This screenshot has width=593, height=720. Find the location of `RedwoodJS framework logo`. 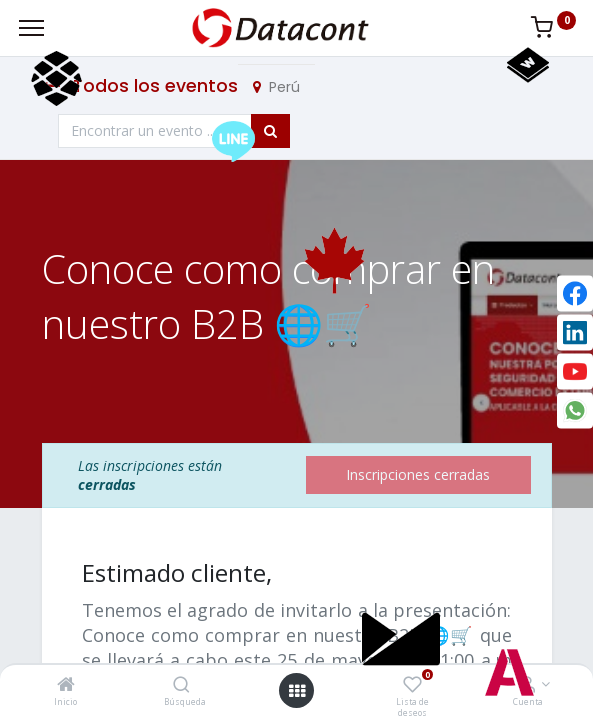

RedwoodJS framework logo is located at coordinates (56, 78).